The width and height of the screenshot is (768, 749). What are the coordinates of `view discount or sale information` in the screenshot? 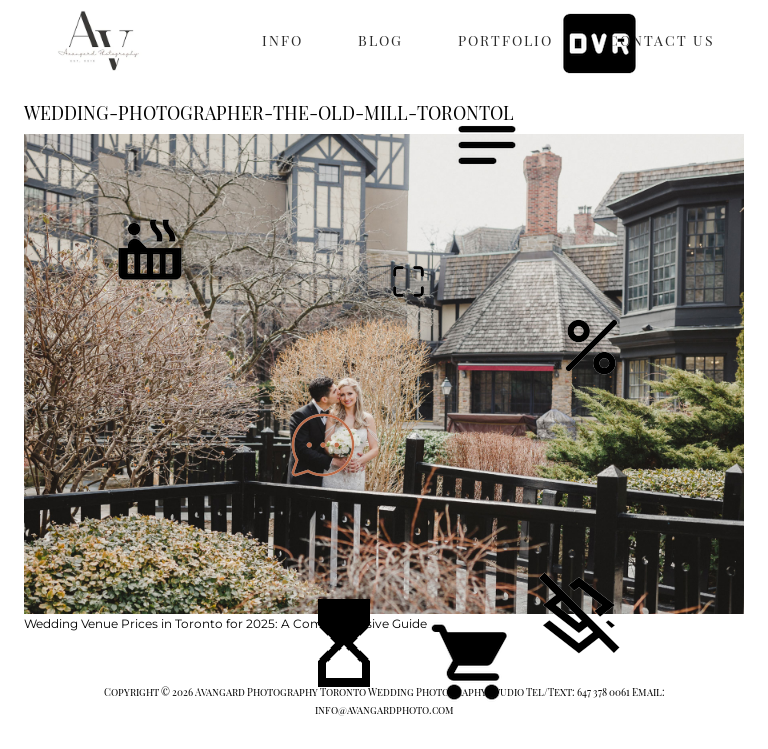 It's located at (591, 345).